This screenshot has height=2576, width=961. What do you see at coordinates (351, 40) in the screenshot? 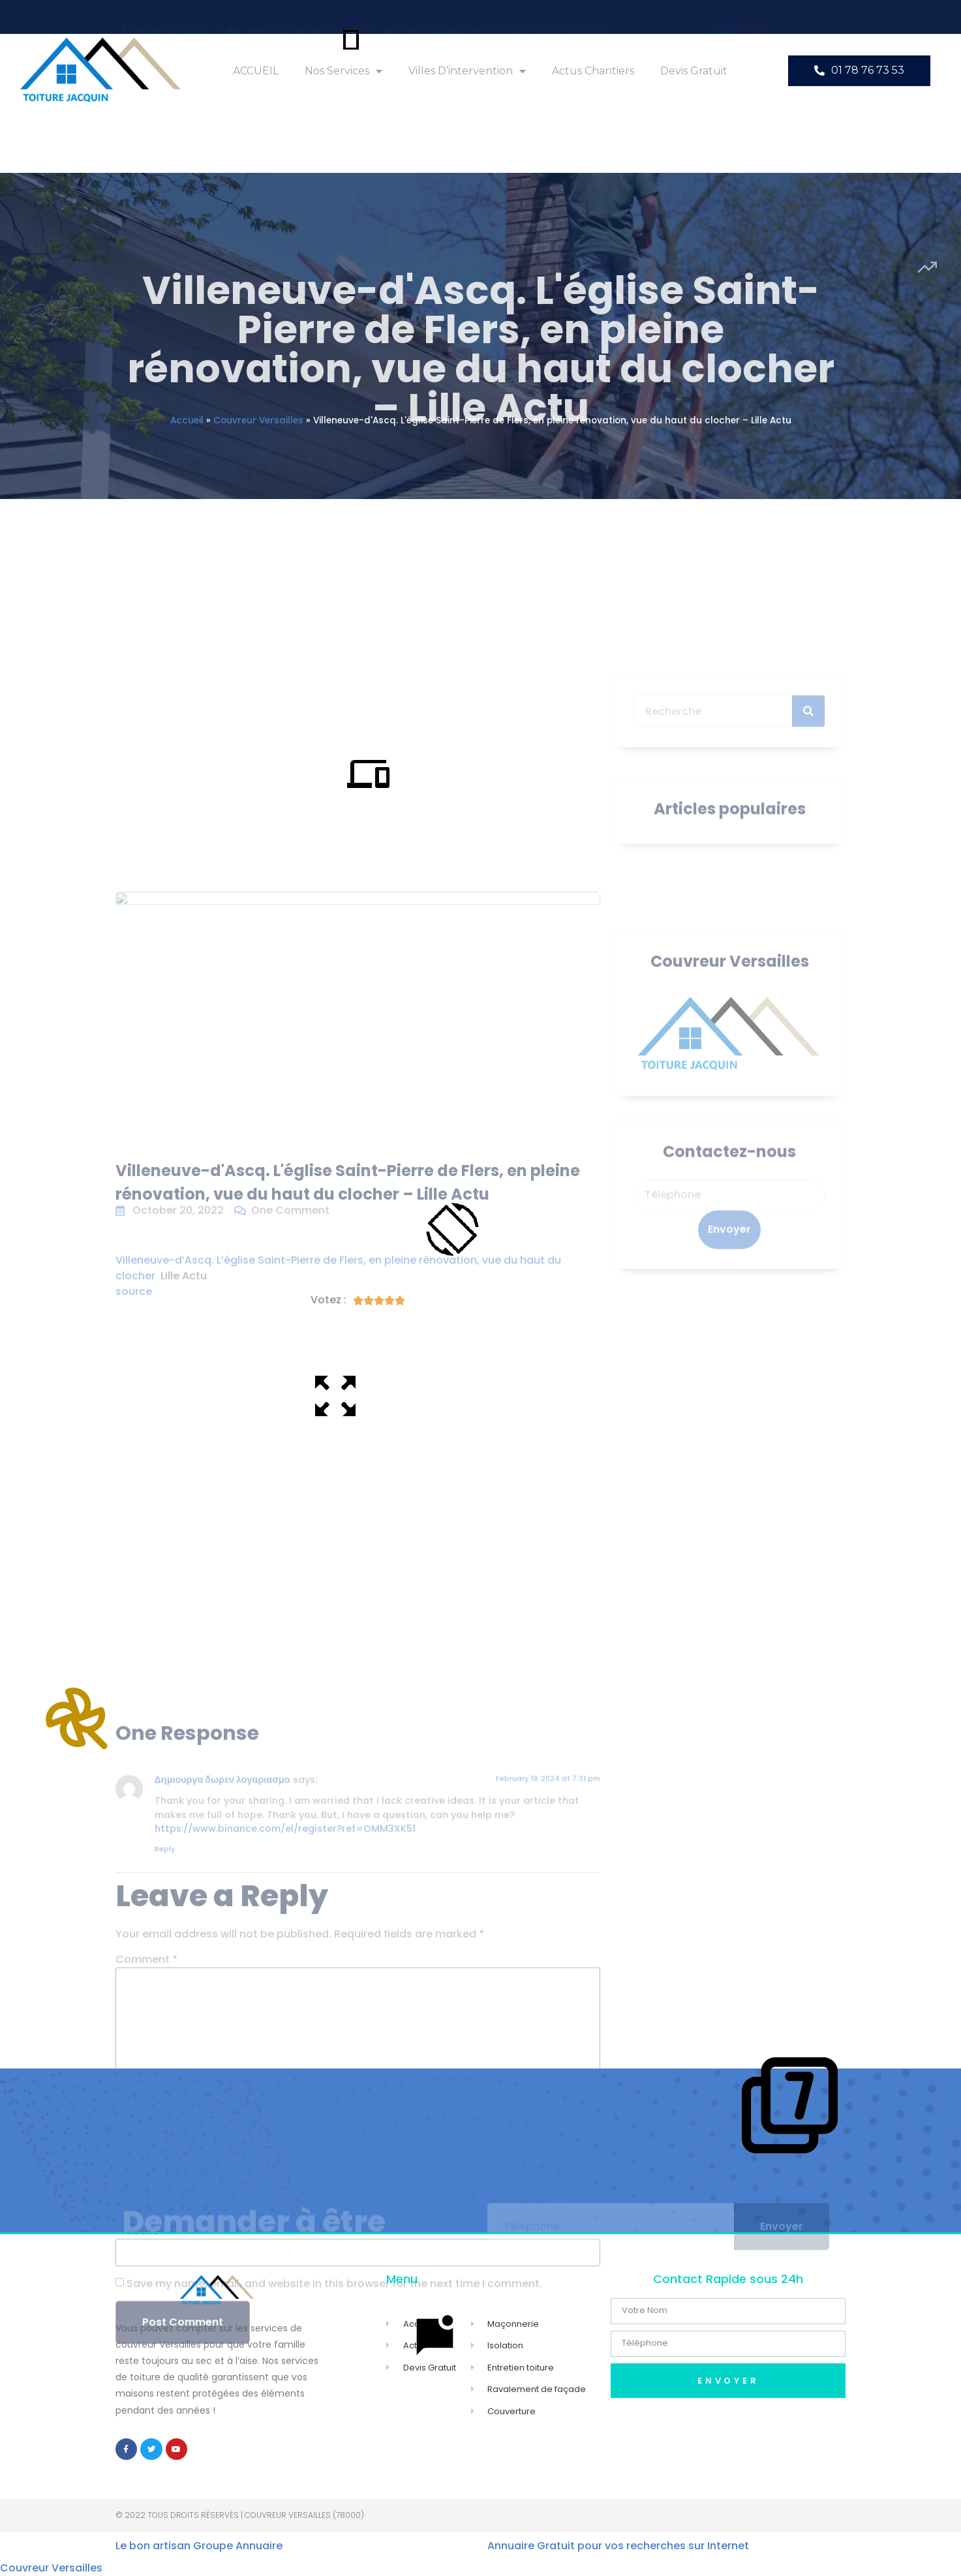
I see `crop image to portrait orientation` at bounding box center [351, 40].